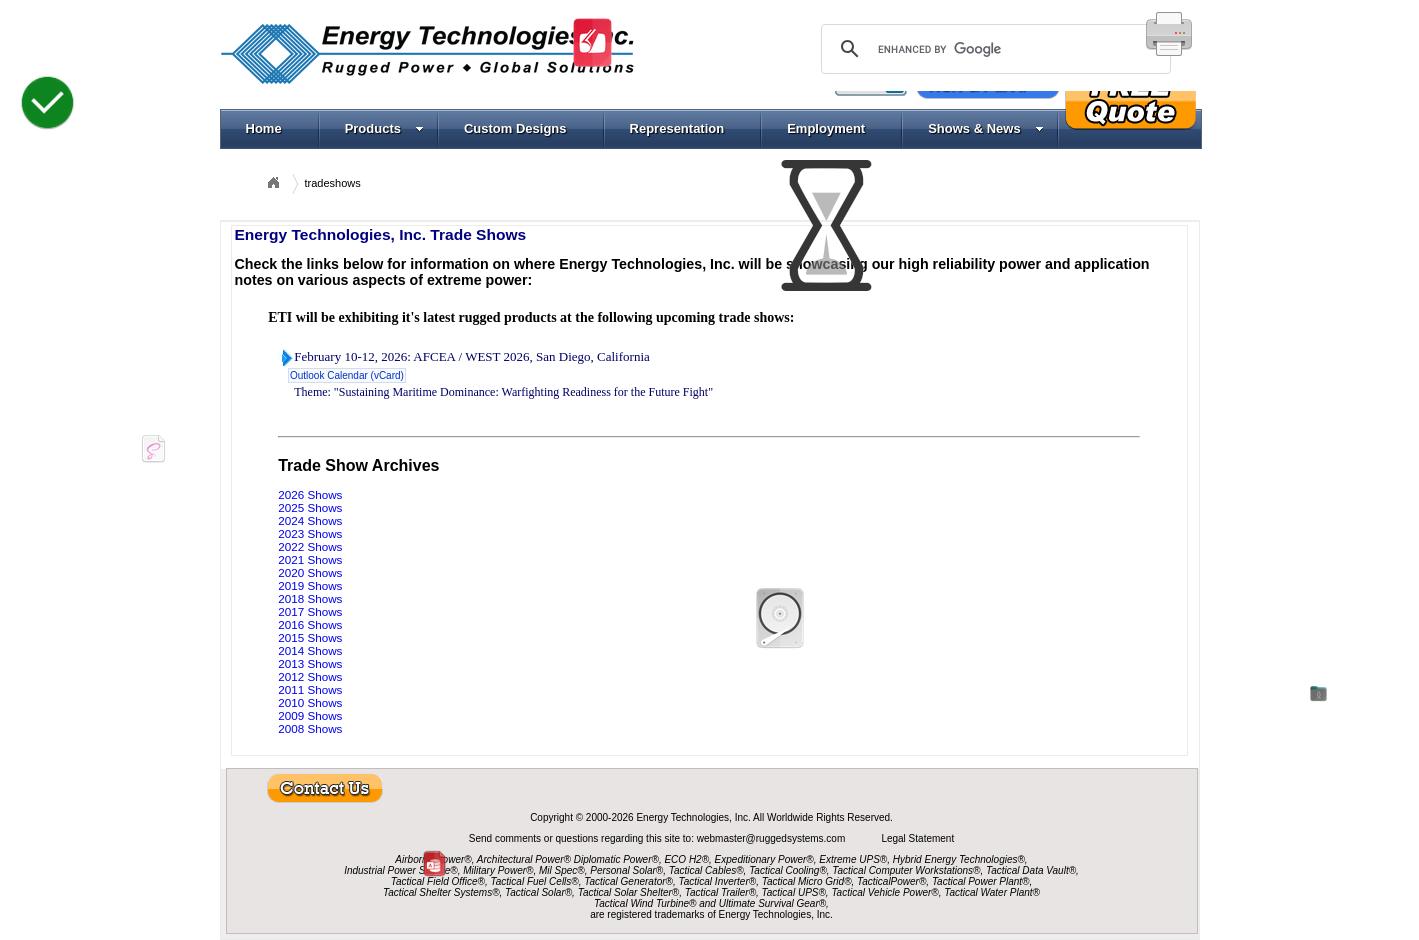 This screenshot has width=1419, height=940. What do you see at coordinates (1169, 34) in the screenshot?
I see `print the current document` at bounding box center [1169, 34].